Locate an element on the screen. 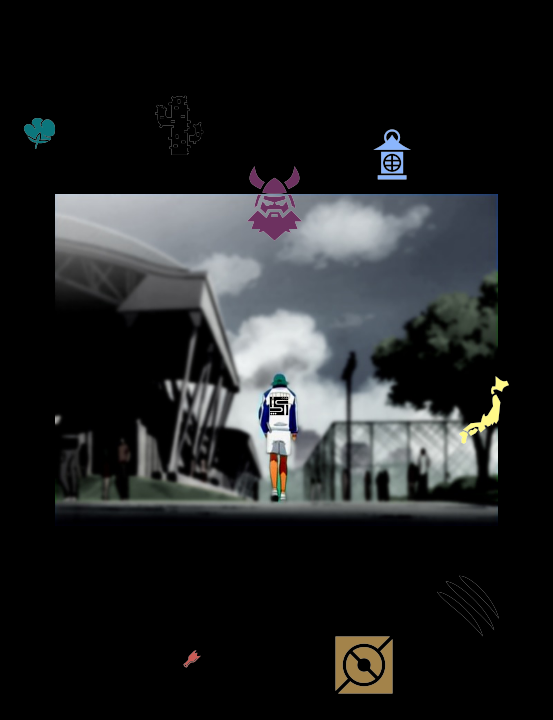 This screenshot has width=553, height=720. select japan as your region or country is located at coordinates (484, 410).